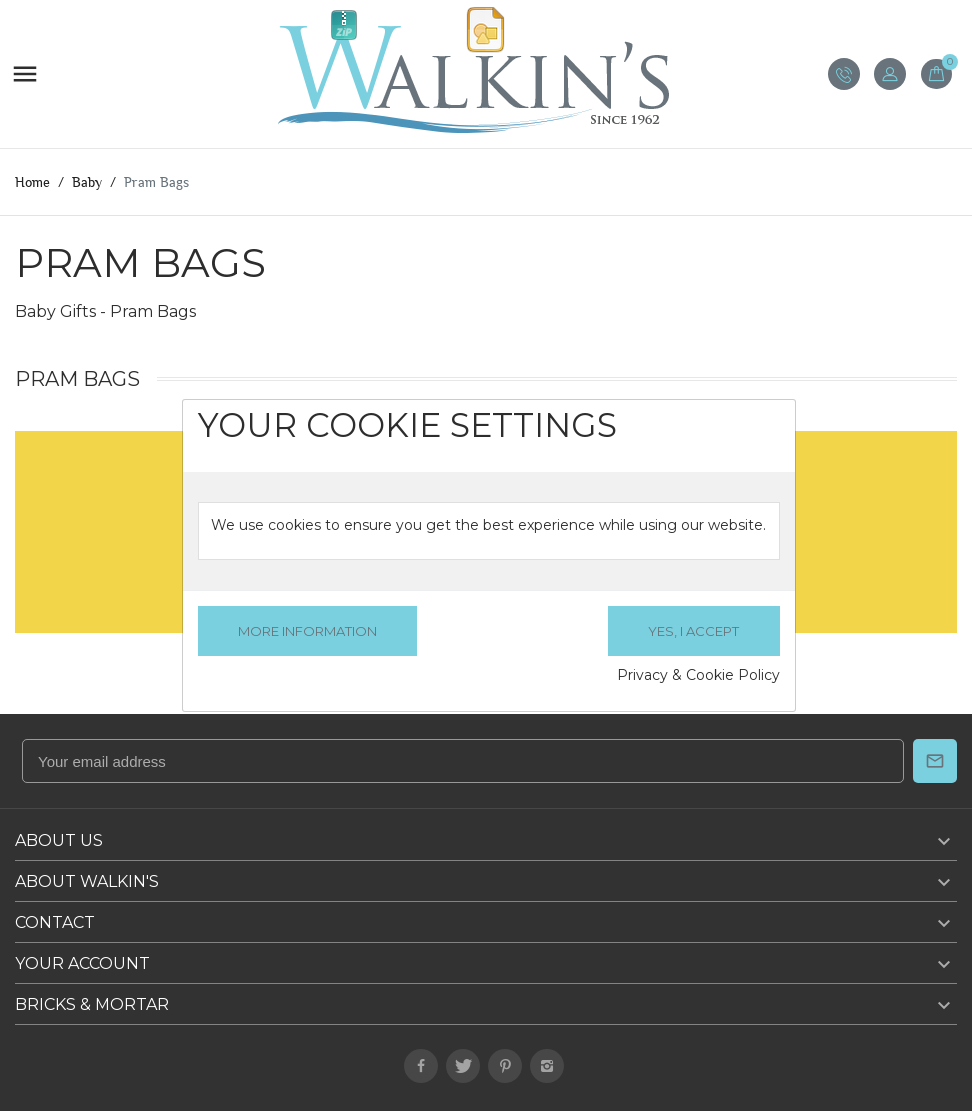 The width and height of the screenshot is (972, 1111). Describe the element at coordinates (344, 25) in the screenshot. I see `open a compressed zip archive` at that location.